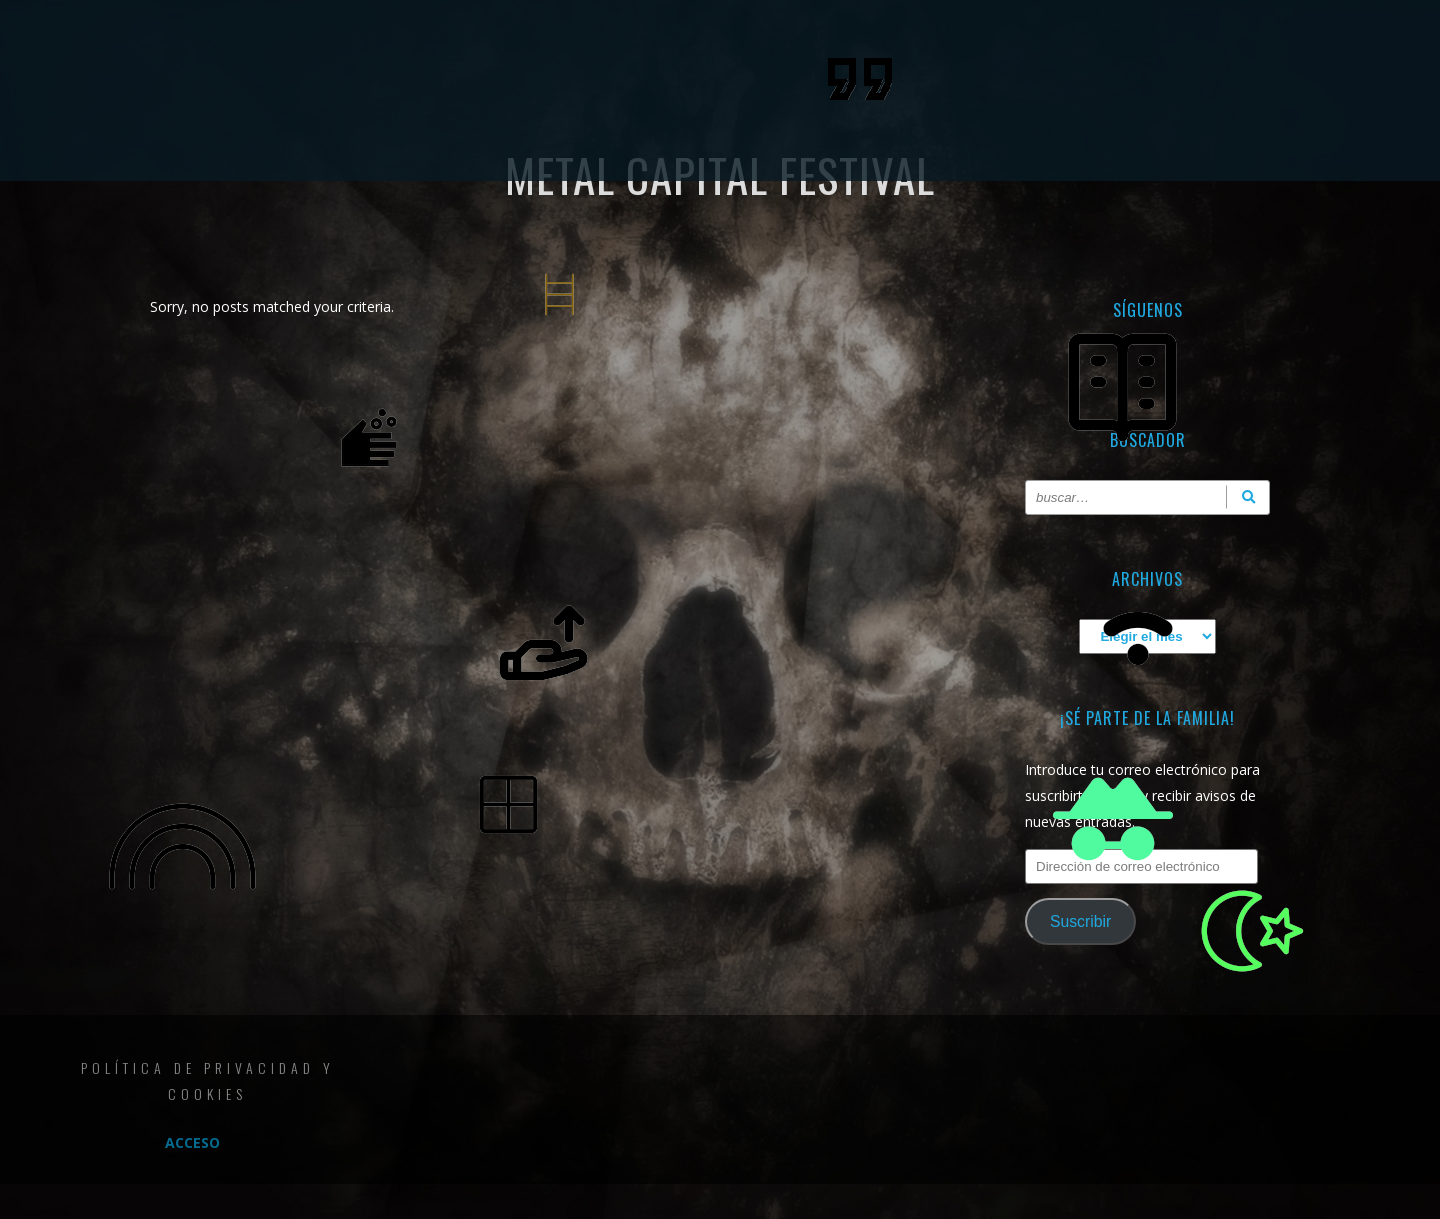  Describe the element at coordinates (1249, 931) in the screenshot. I see `toggle islamic calendar or prayer times` at that location.